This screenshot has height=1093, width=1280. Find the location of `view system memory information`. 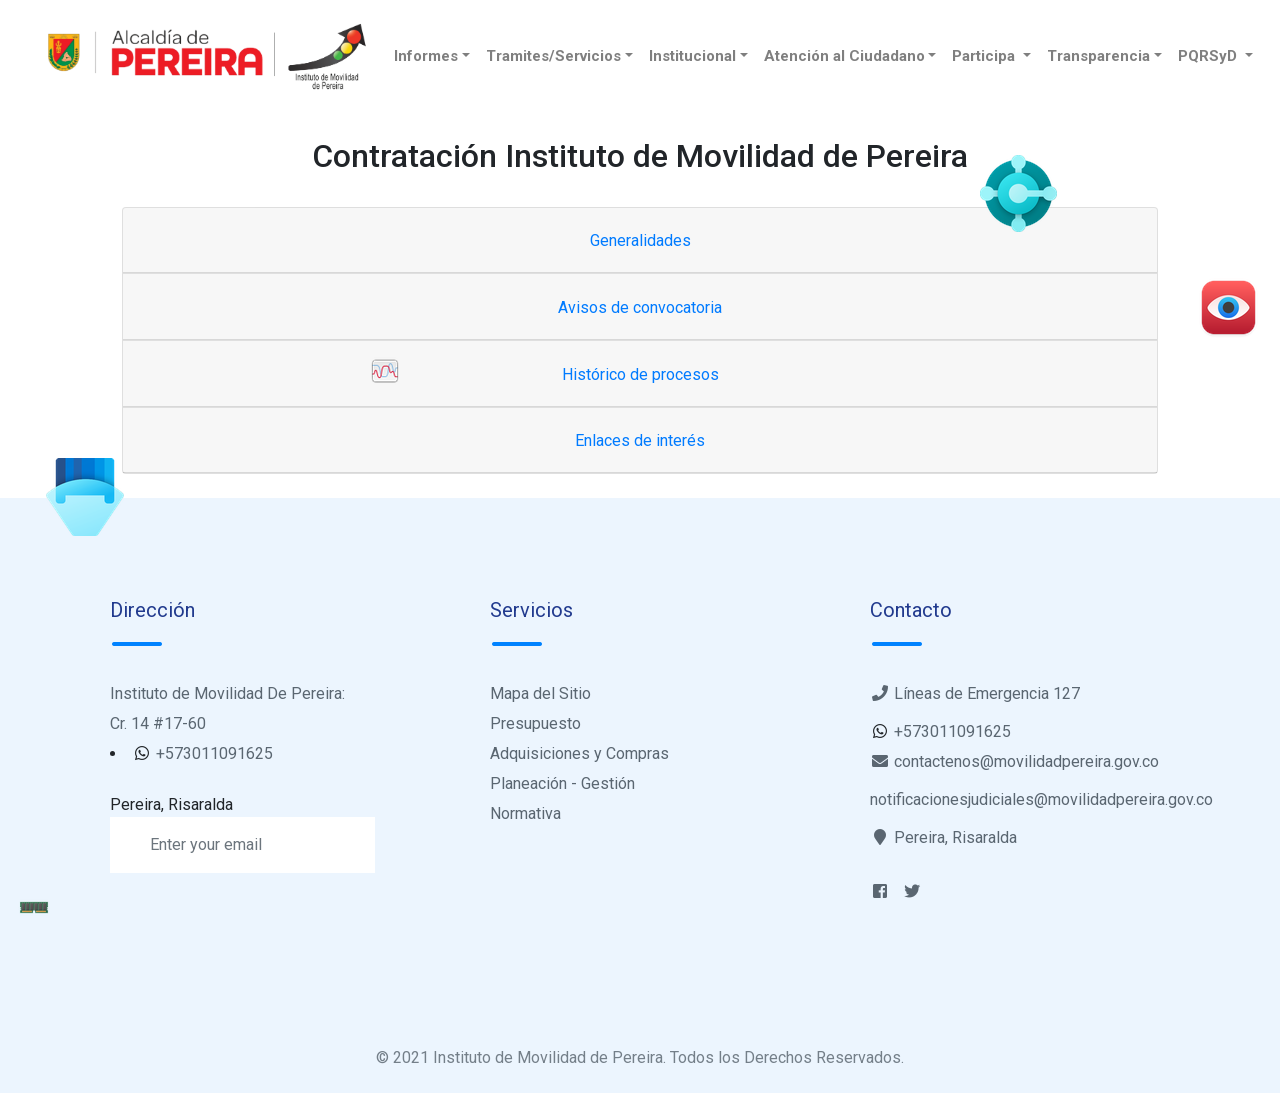

view system memory information is located at coordinates (34, 908).